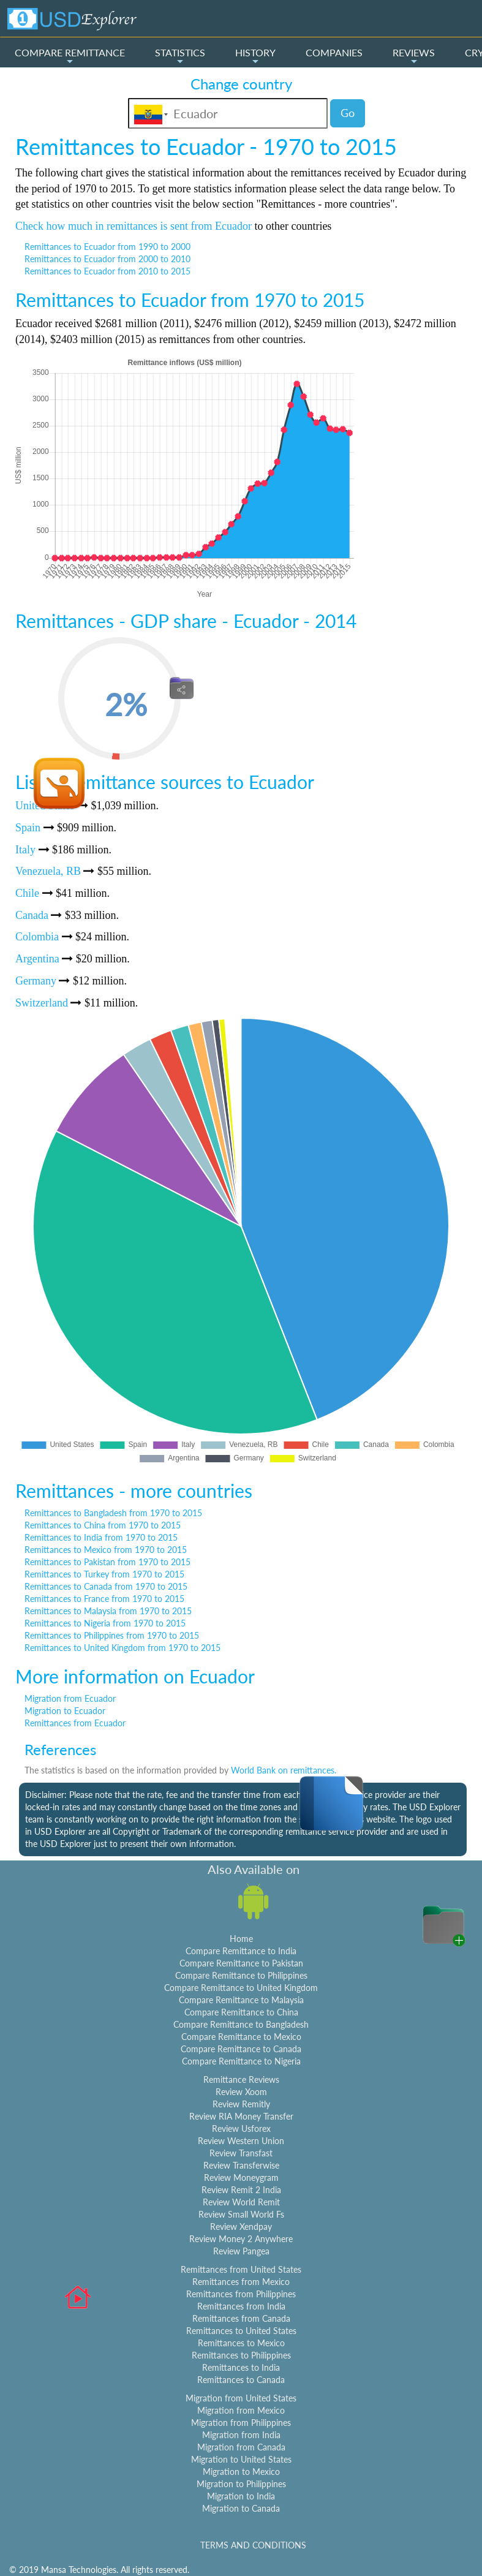 The image size is (482, 2576). What do you see at coordinates (443, 1925) in the screenshot?
I see `create a new folder` at bounding box center [443, 1925].